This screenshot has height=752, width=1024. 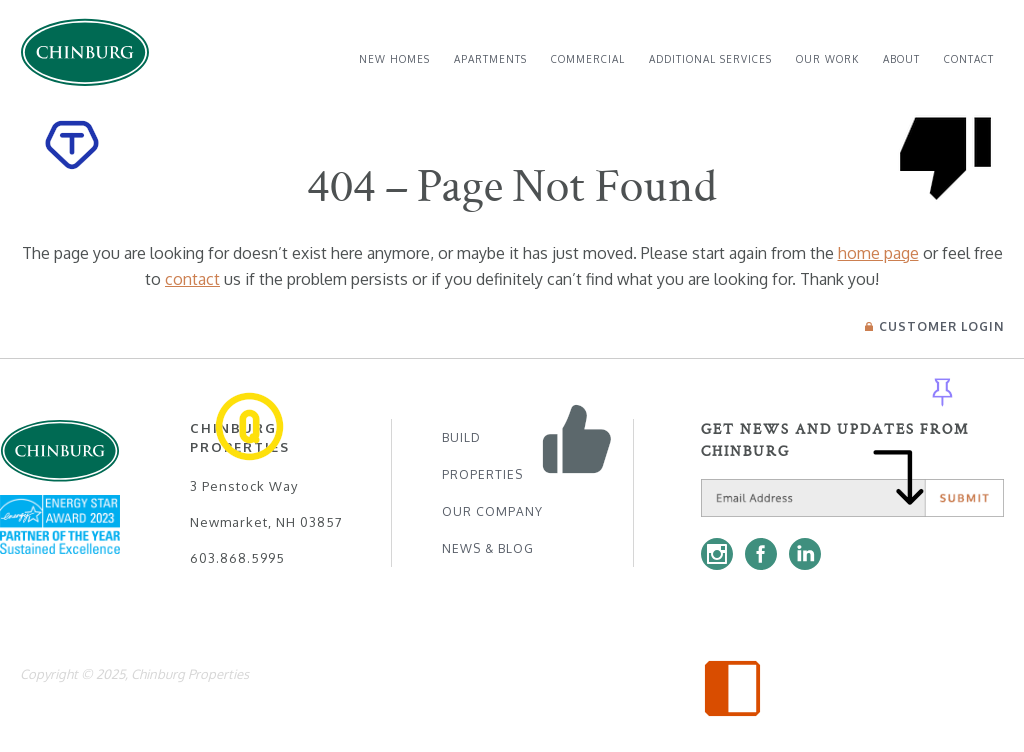 What do you see at coordinates (898, 477) in the screenshot?
I see `turn right then down navigation direction` at bounding box center [898, 477].